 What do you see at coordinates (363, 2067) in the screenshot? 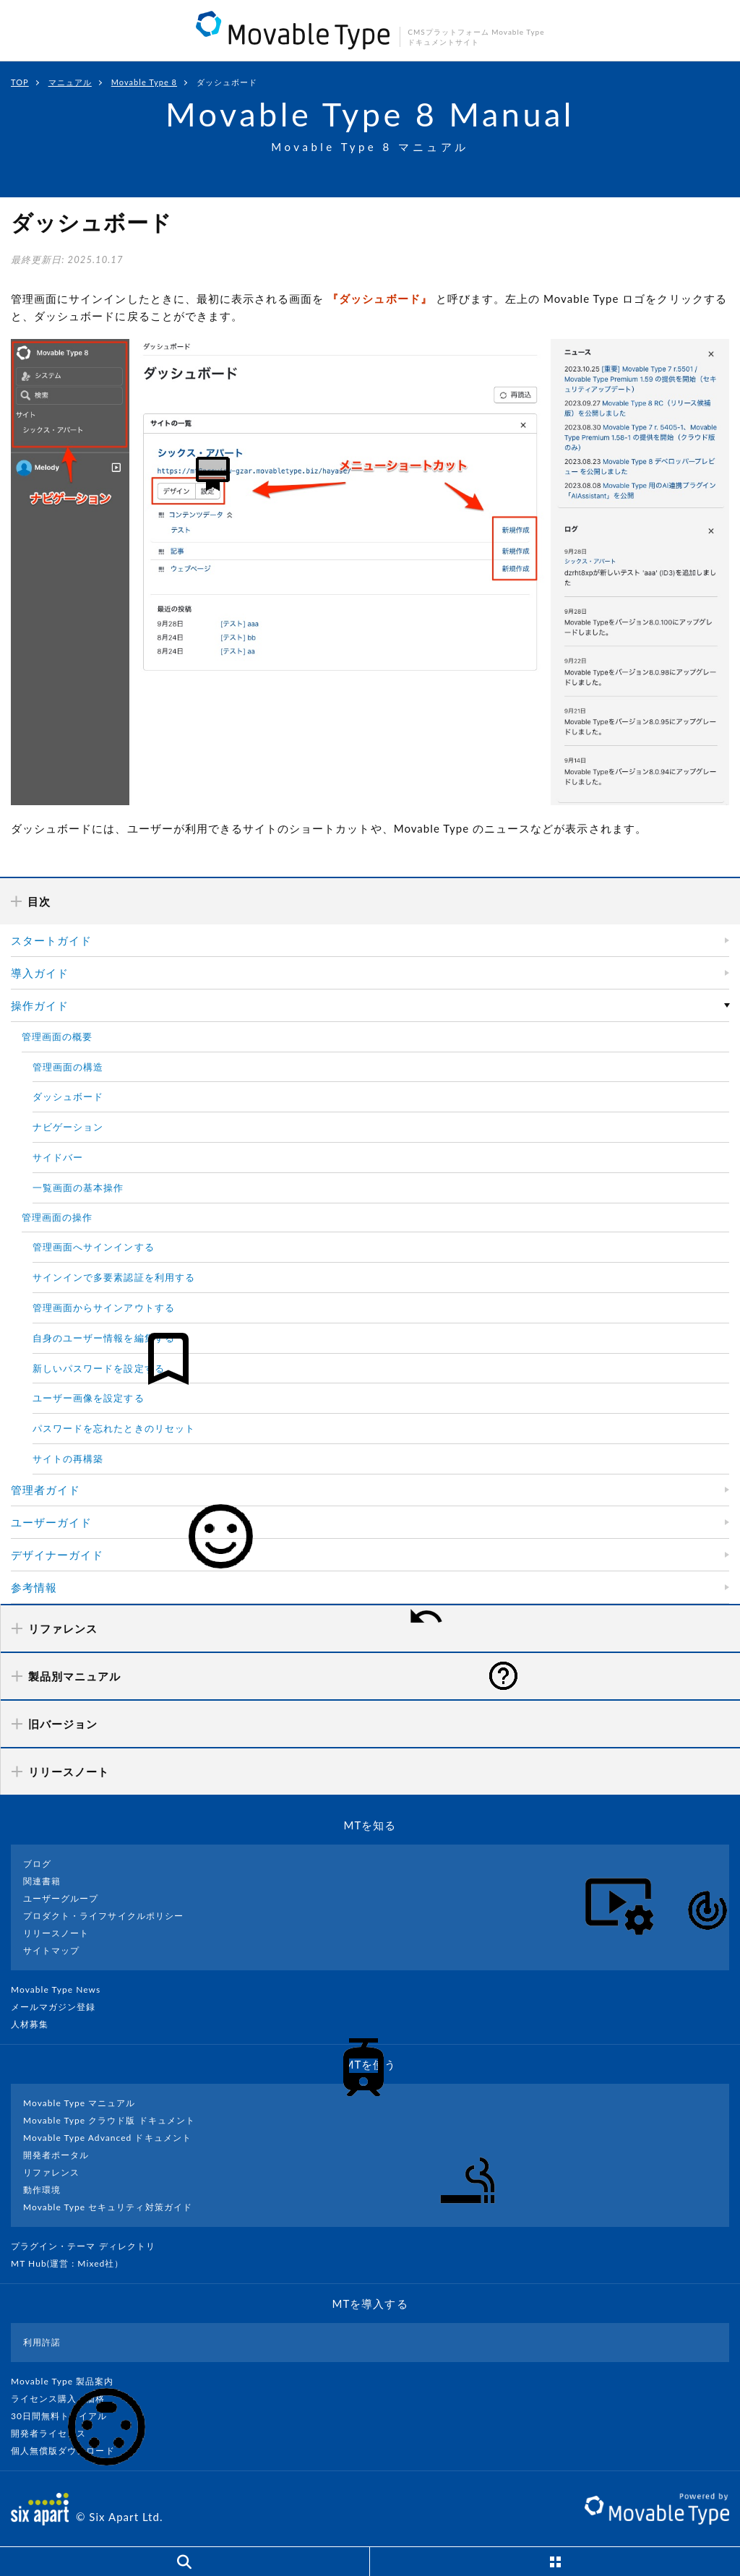
I see `view tram or light rail transit options` at bounding box center [363, 2067].